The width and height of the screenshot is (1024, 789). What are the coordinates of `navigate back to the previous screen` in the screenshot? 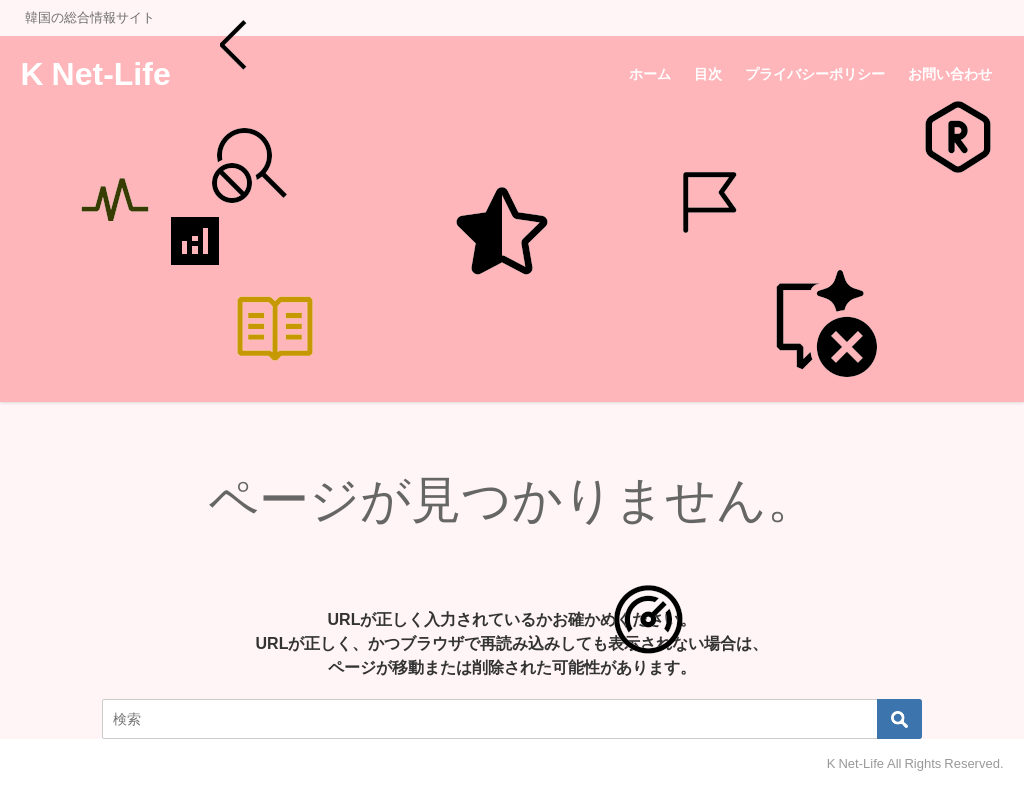 It's located at (235, 45).